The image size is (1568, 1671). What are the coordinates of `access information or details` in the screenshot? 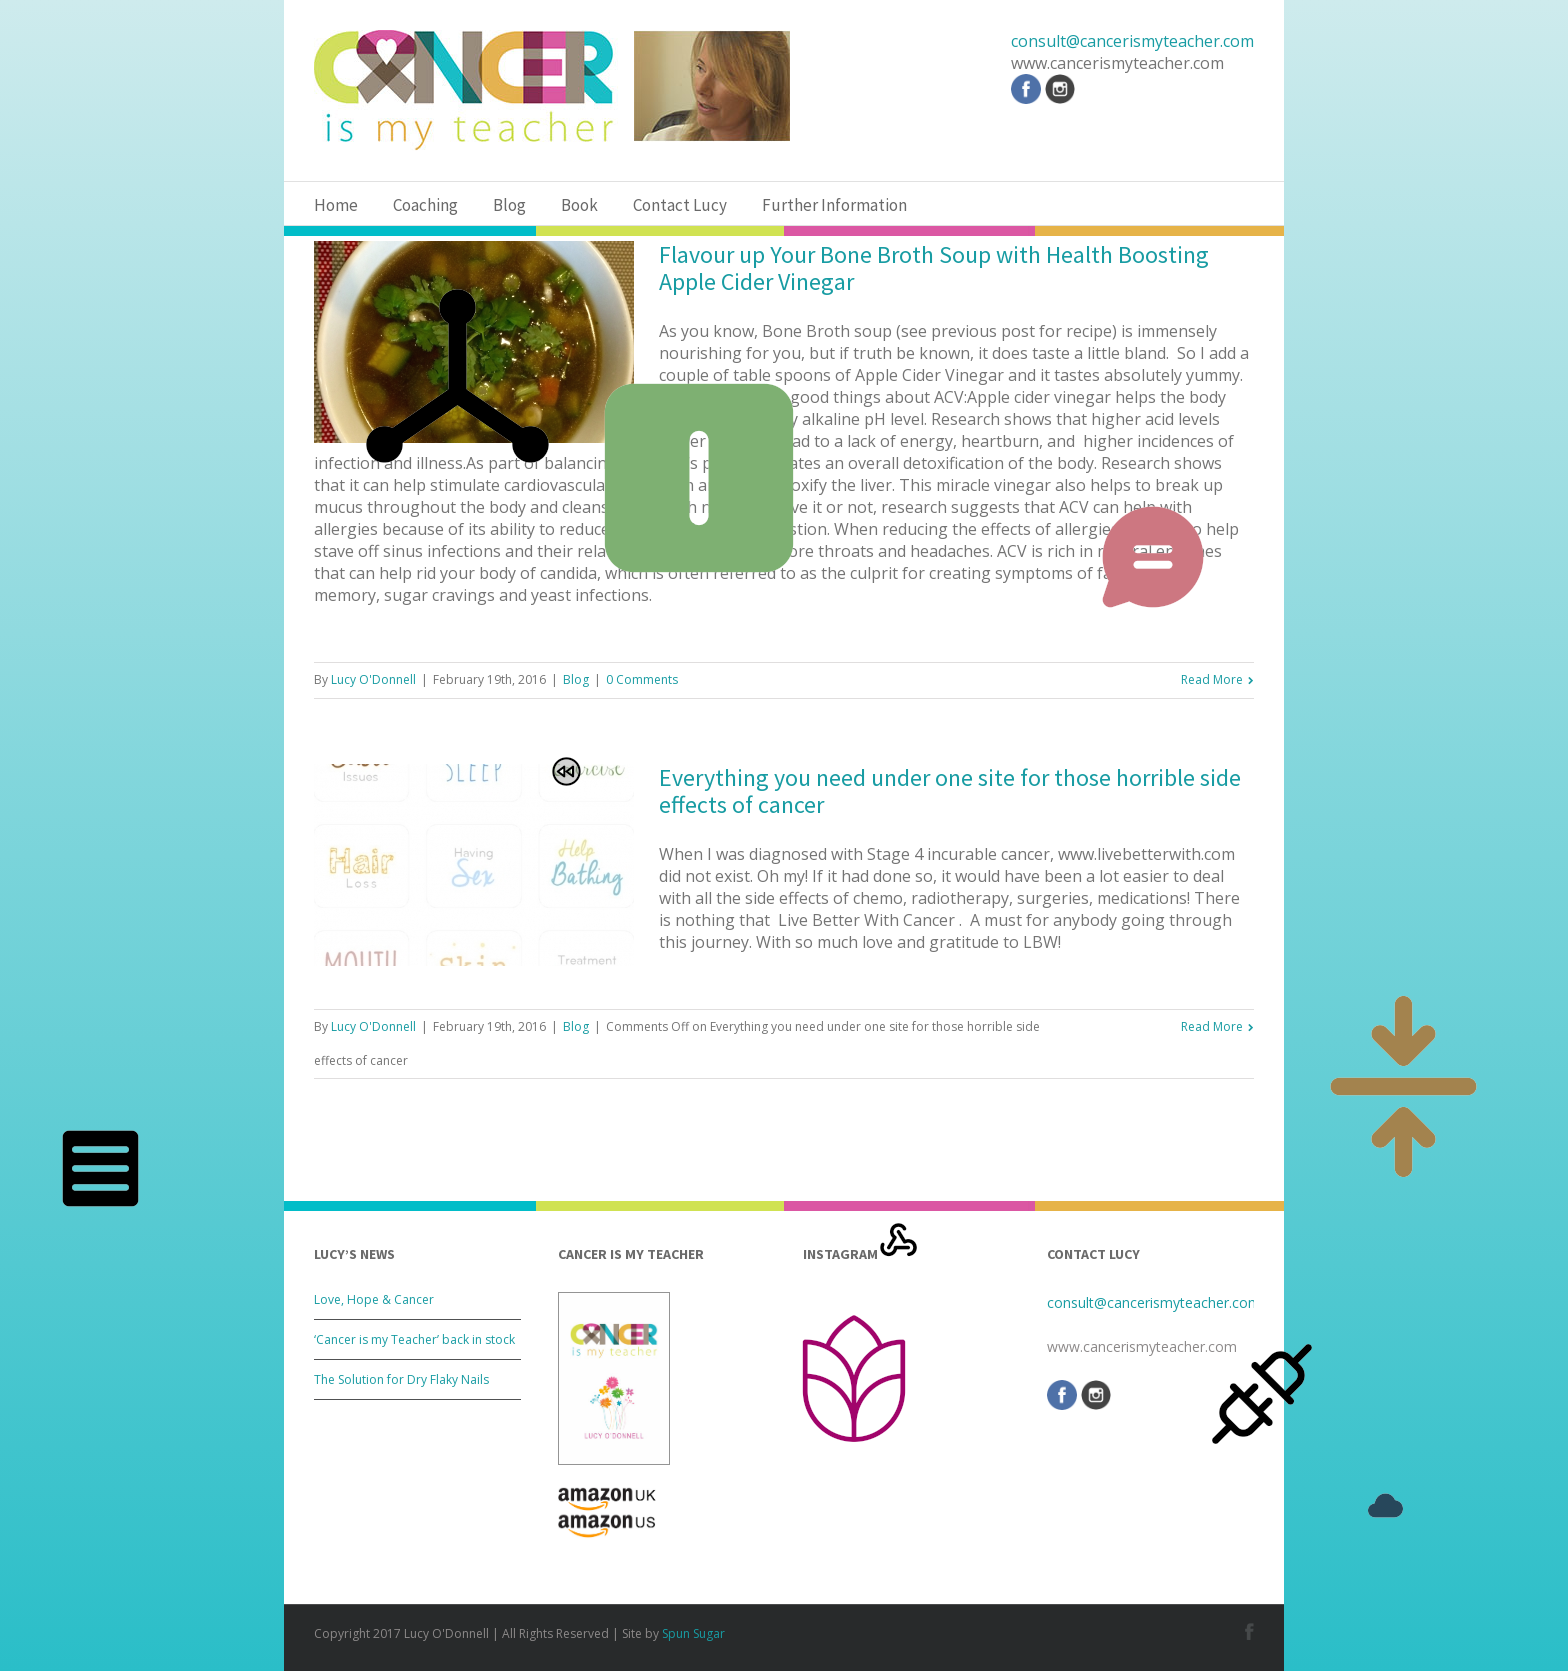 It's located at (699, 478).